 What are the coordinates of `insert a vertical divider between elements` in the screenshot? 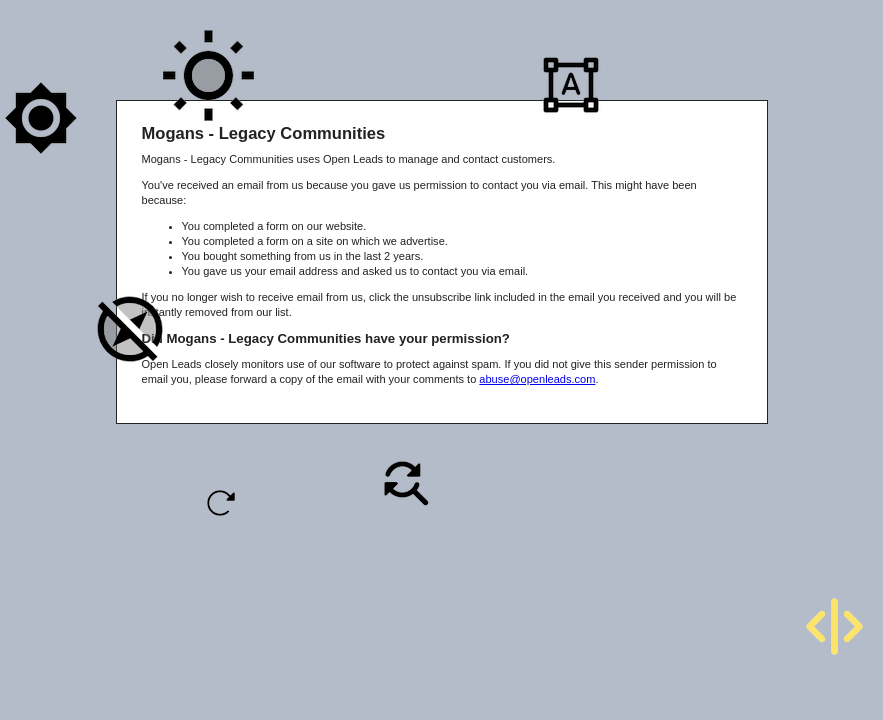 It's located at (834, 626).